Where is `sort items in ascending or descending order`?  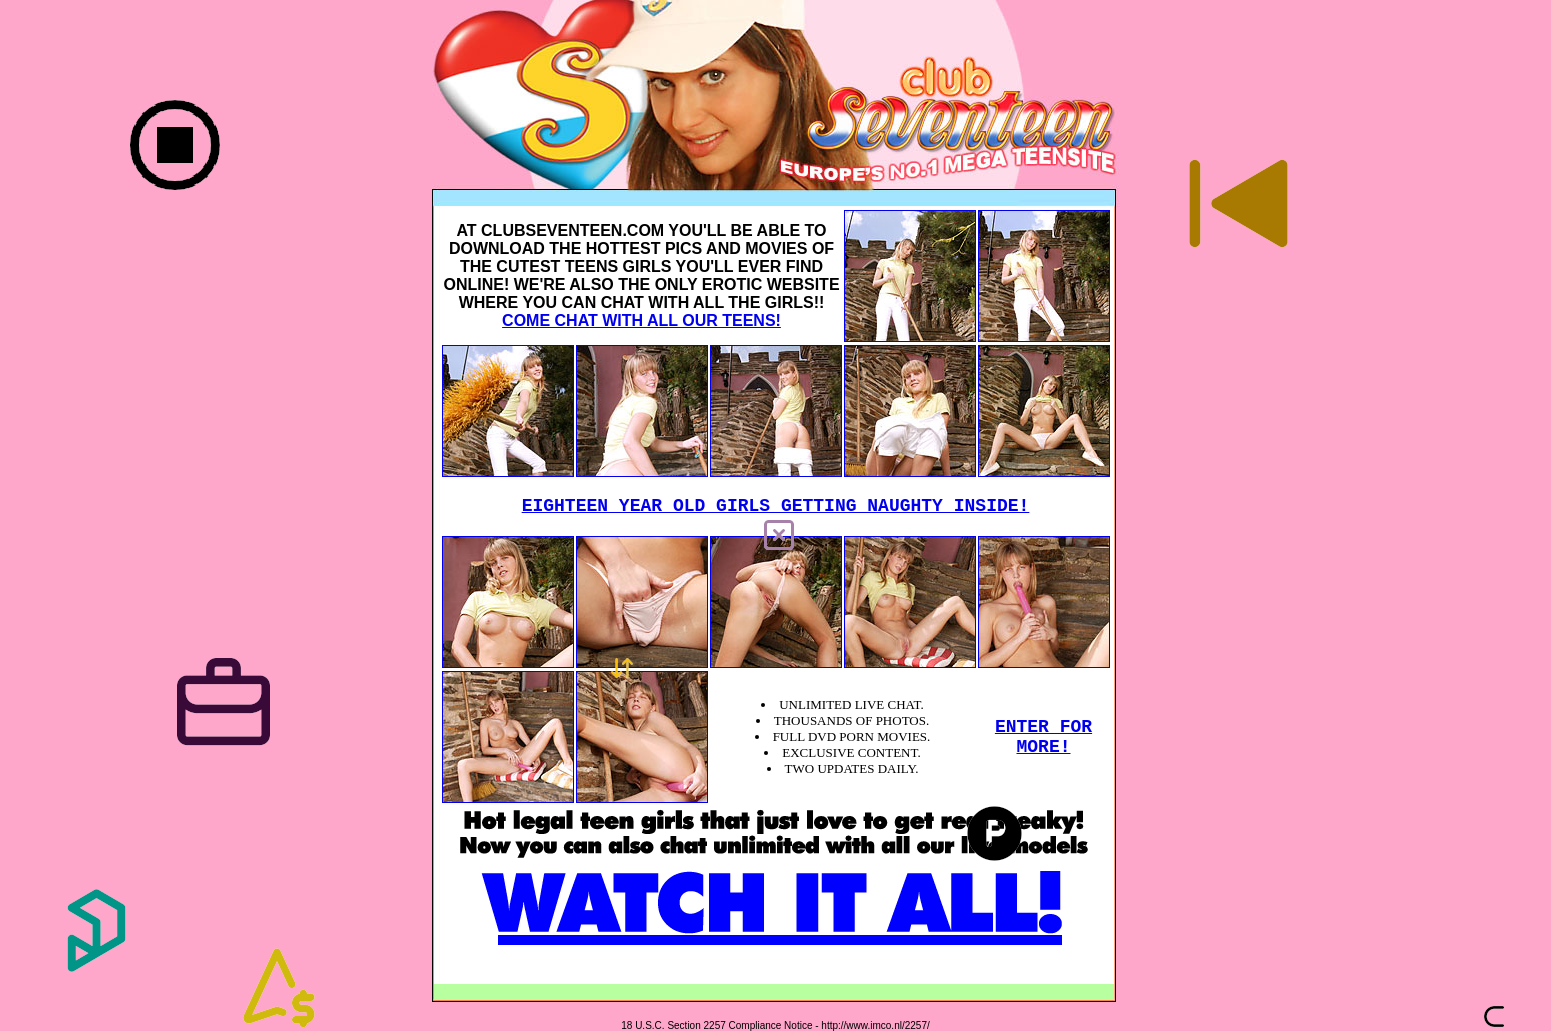
sort items in ascending or descending order is located at coordinates (622, 668).